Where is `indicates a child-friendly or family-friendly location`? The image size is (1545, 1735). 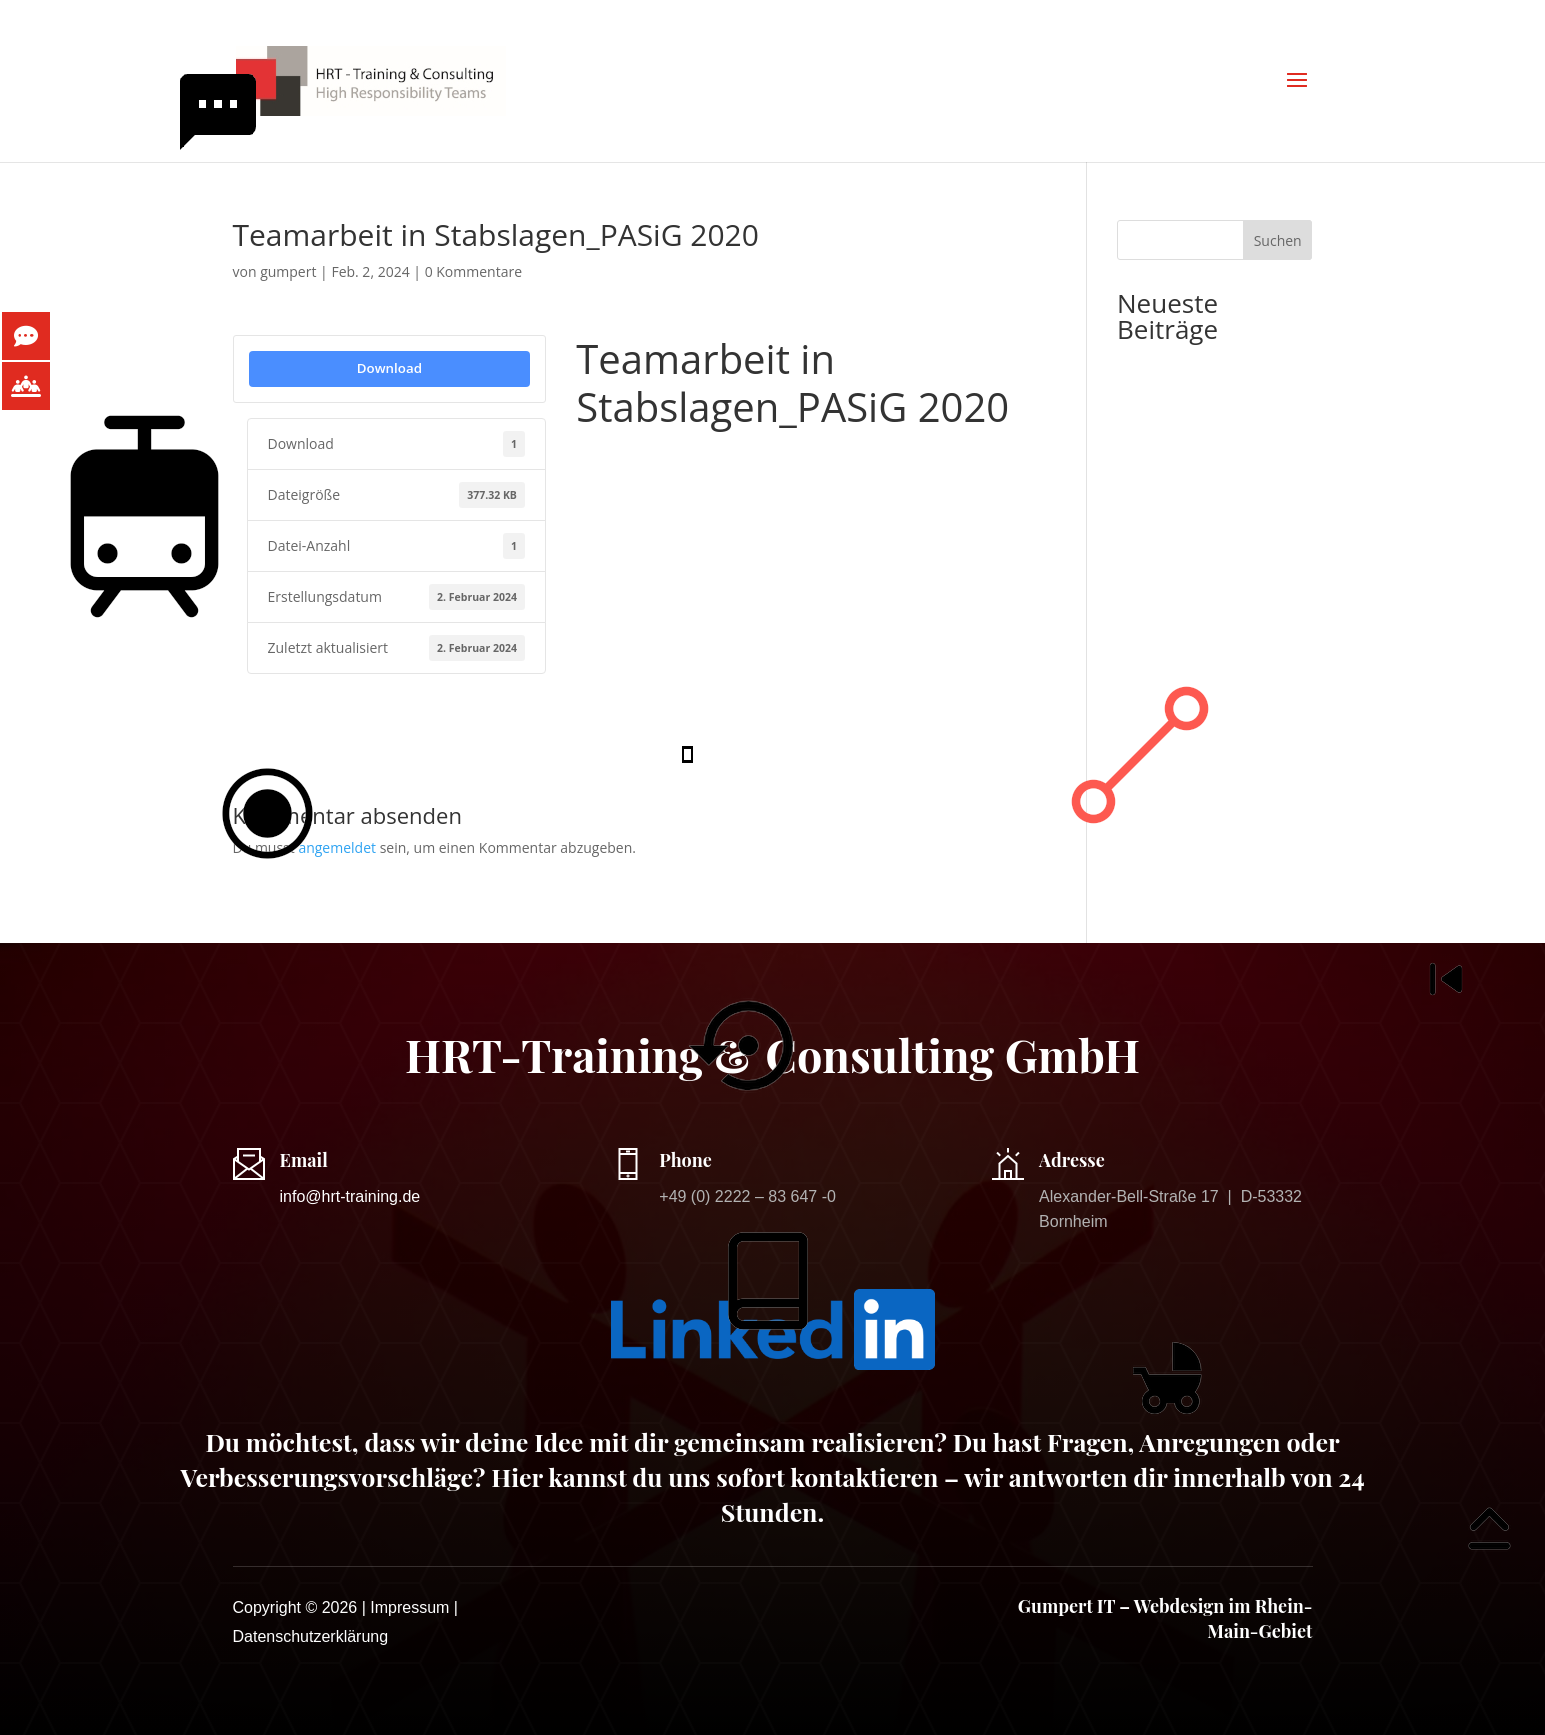 indicates a child-friendly or family-friendly location is located at coordinates (1169, 1378).